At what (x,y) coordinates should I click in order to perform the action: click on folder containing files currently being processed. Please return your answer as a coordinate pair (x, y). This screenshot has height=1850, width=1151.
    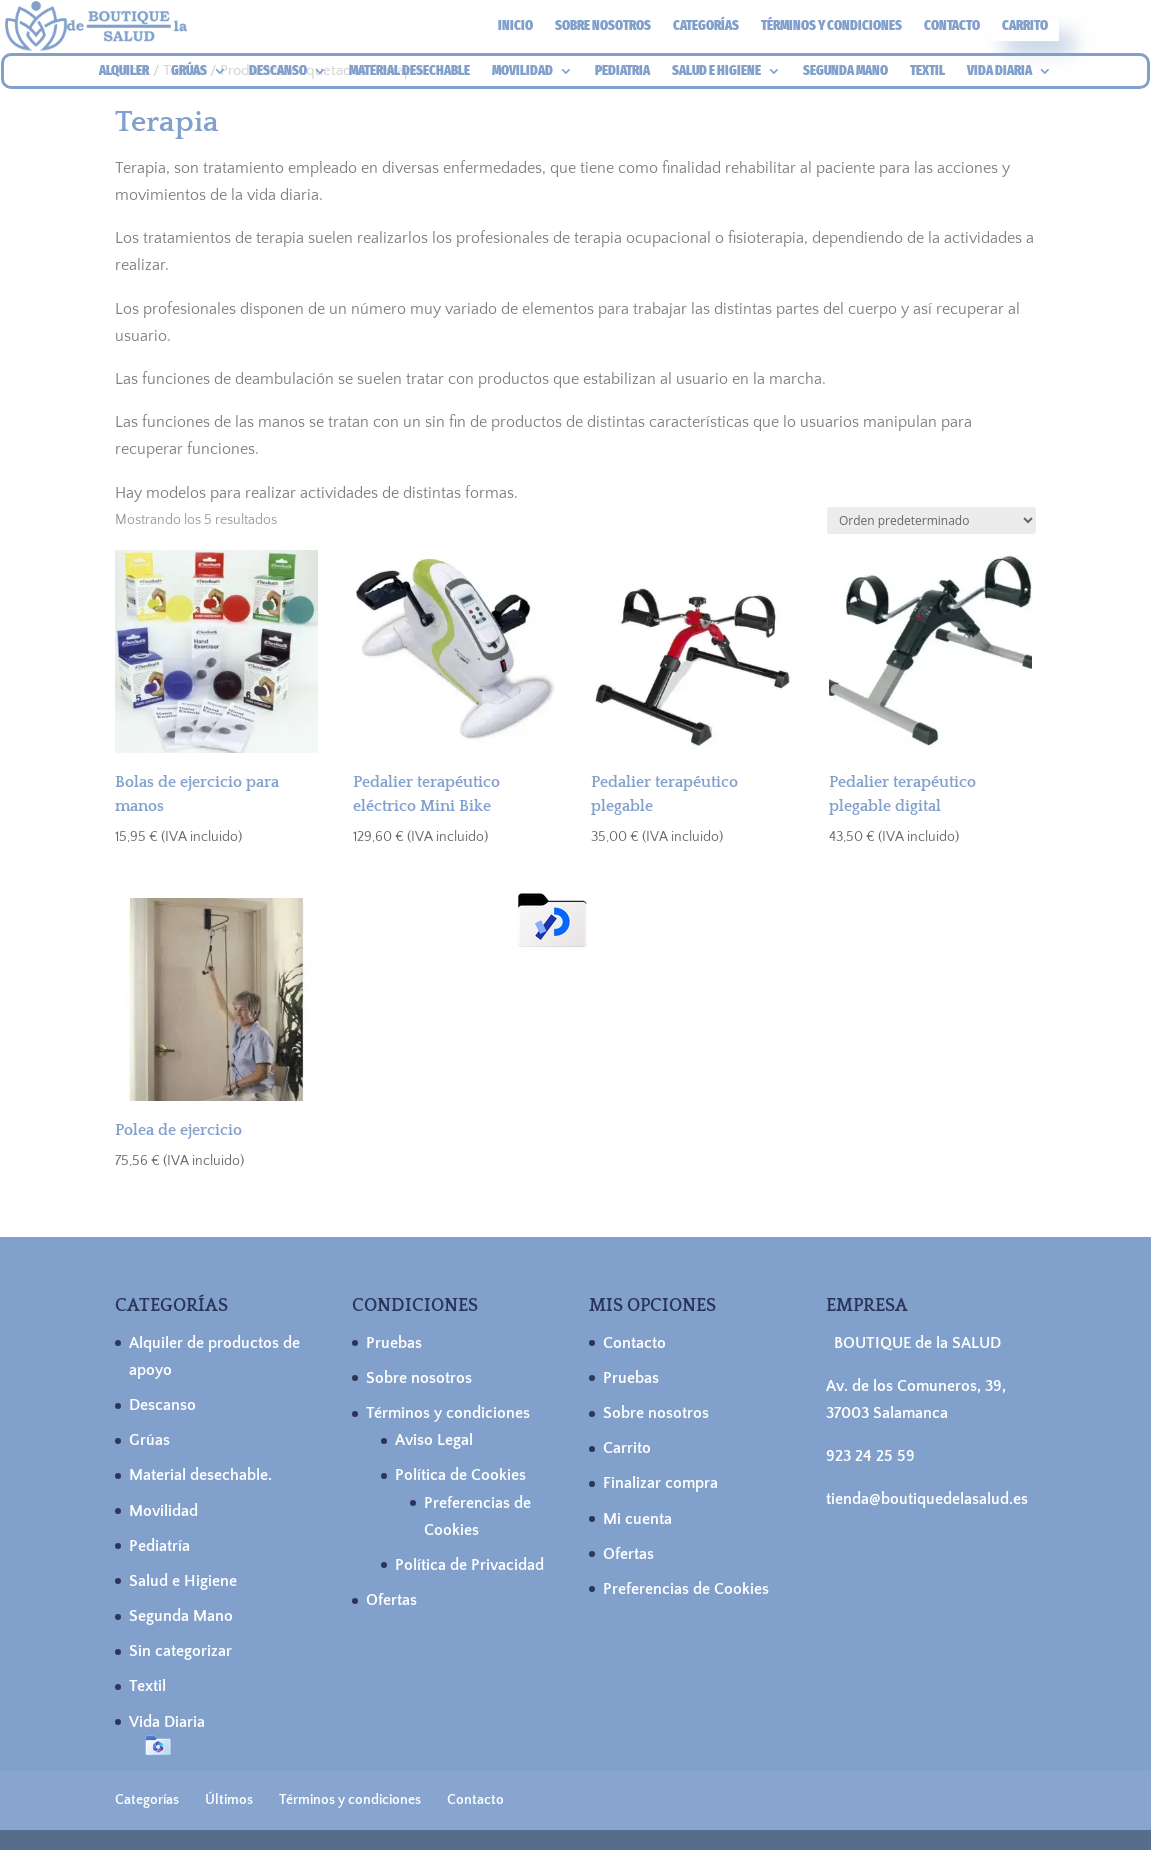
    Looking at the image, I should click on (552, 922).